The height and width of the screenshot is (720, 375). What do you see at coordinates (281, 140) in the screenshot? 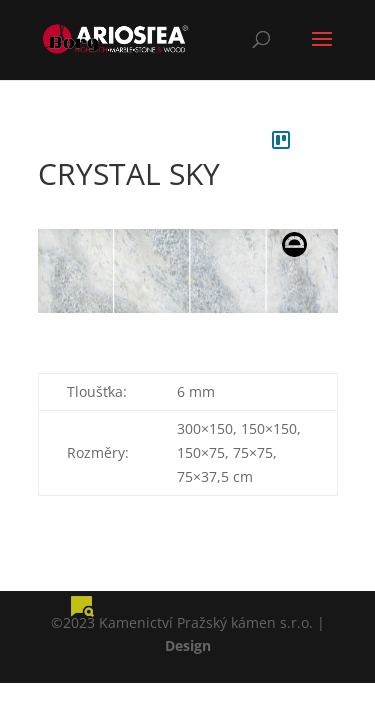
I see `open trello app` at bounding box center [281, 140].